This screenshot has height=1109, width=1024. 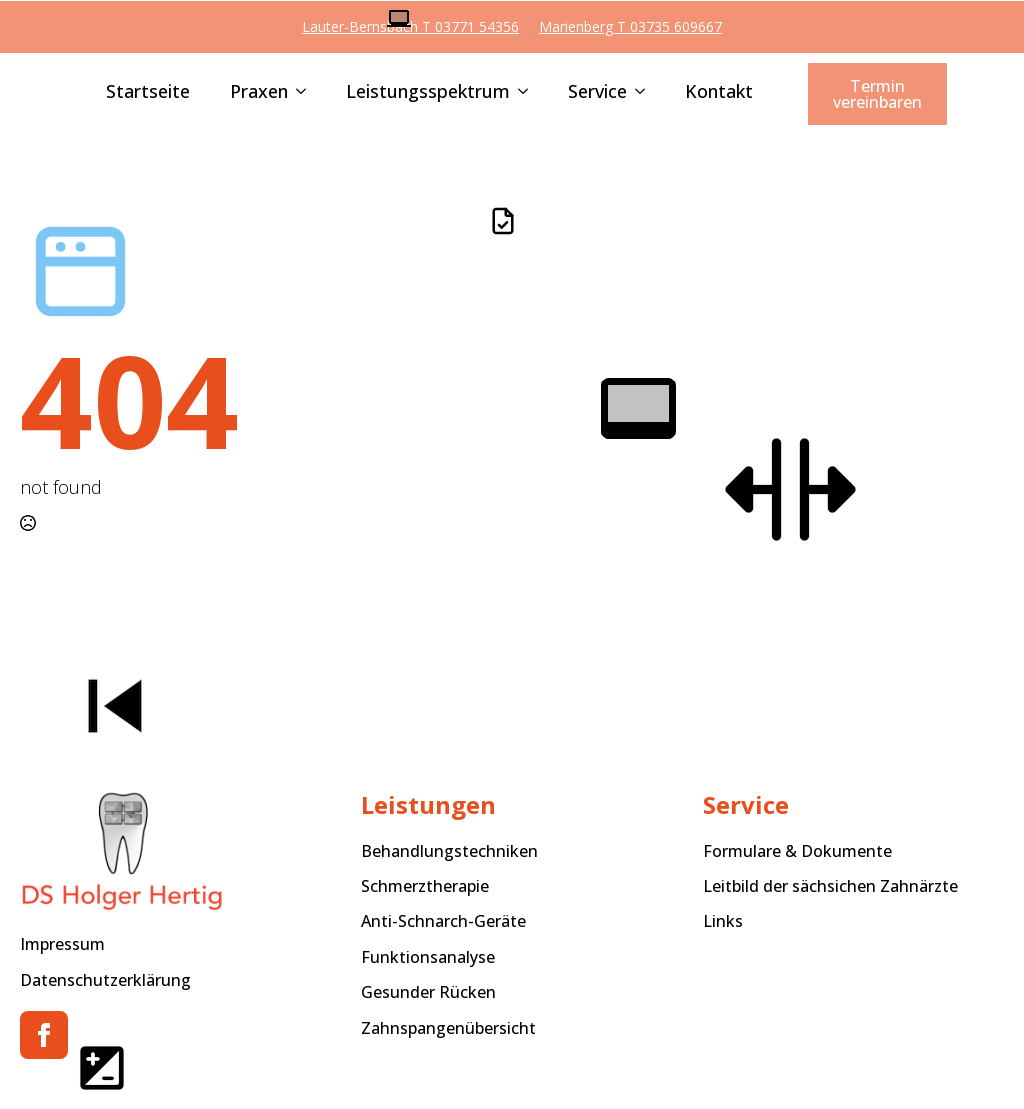 I want to click on split view horizontally, so click(x=790, y=489).